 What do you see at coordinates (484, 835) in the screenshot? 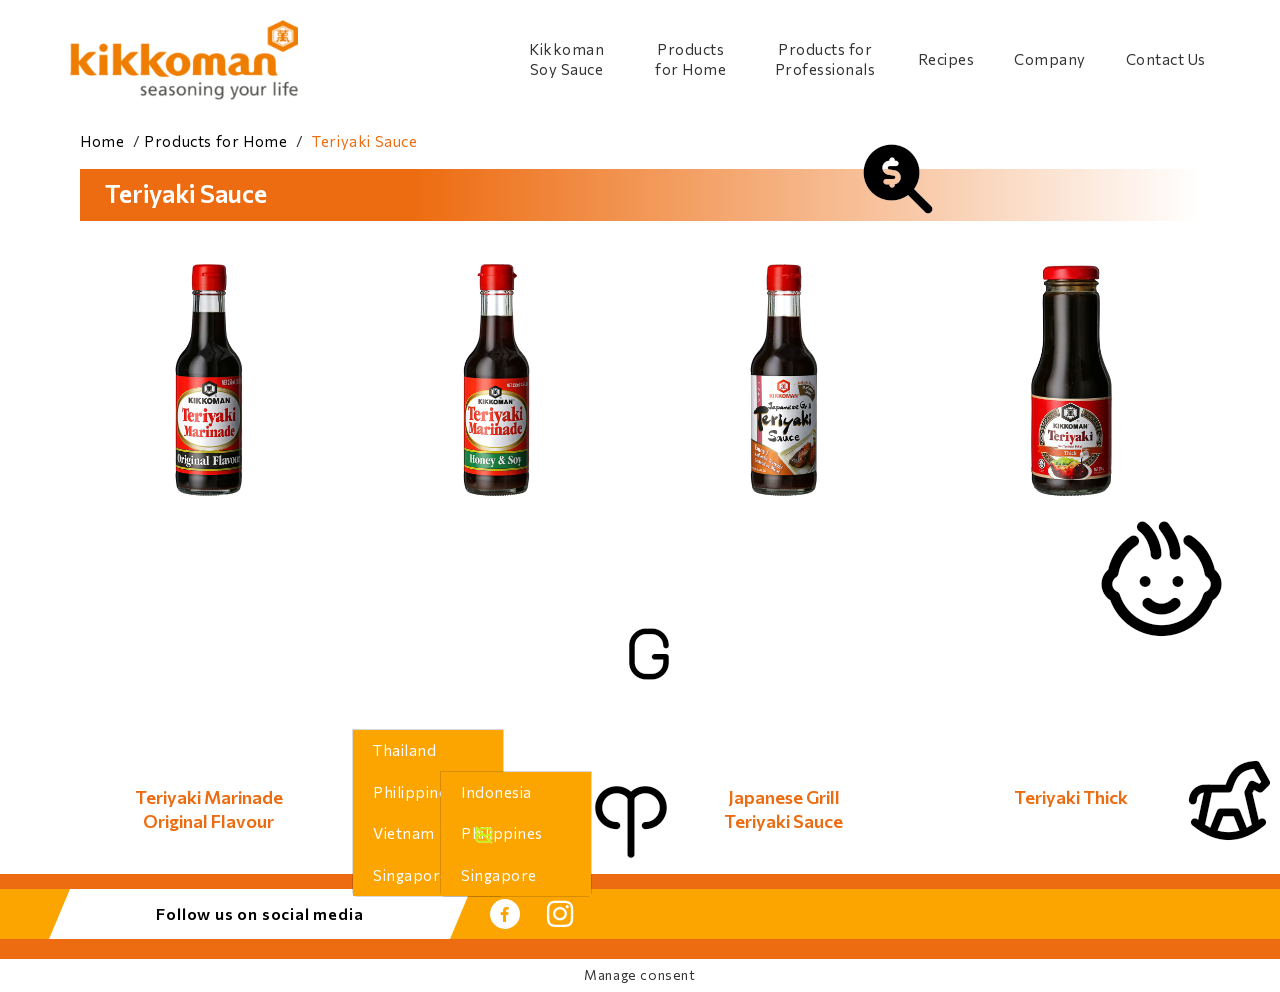
I see `server is offline or unavailable` at bounding box center [484, 835].